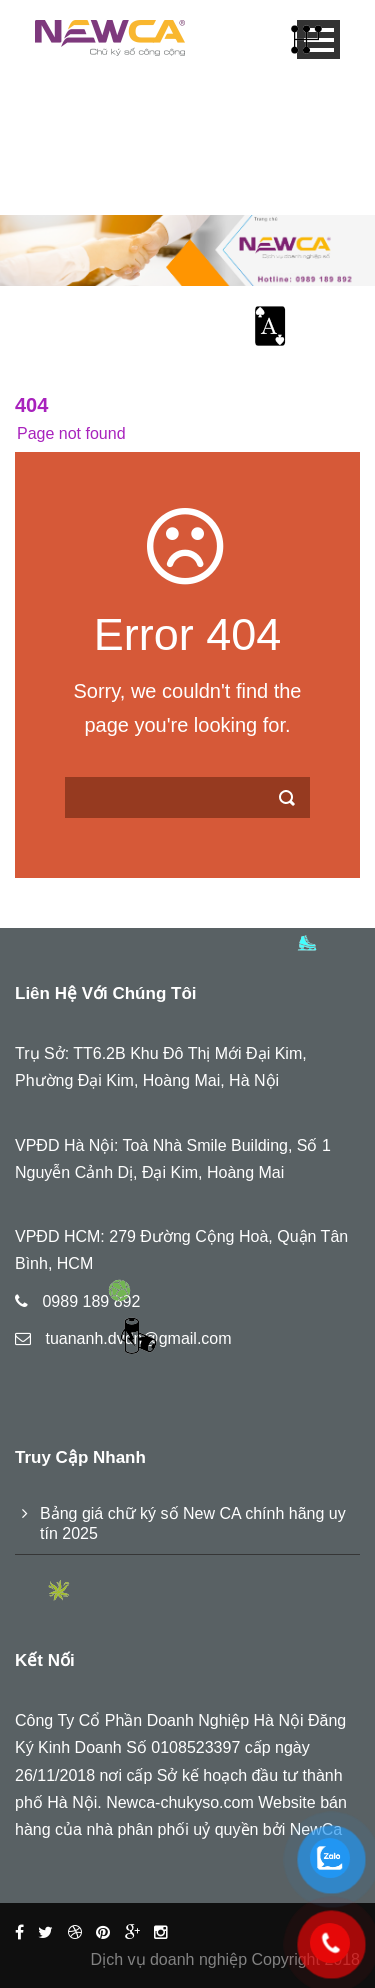 The image size is (375, 1988). Describe the element at coordinates (119, 1290) in the screenshot. I see `stone or boulder game element` at that location.